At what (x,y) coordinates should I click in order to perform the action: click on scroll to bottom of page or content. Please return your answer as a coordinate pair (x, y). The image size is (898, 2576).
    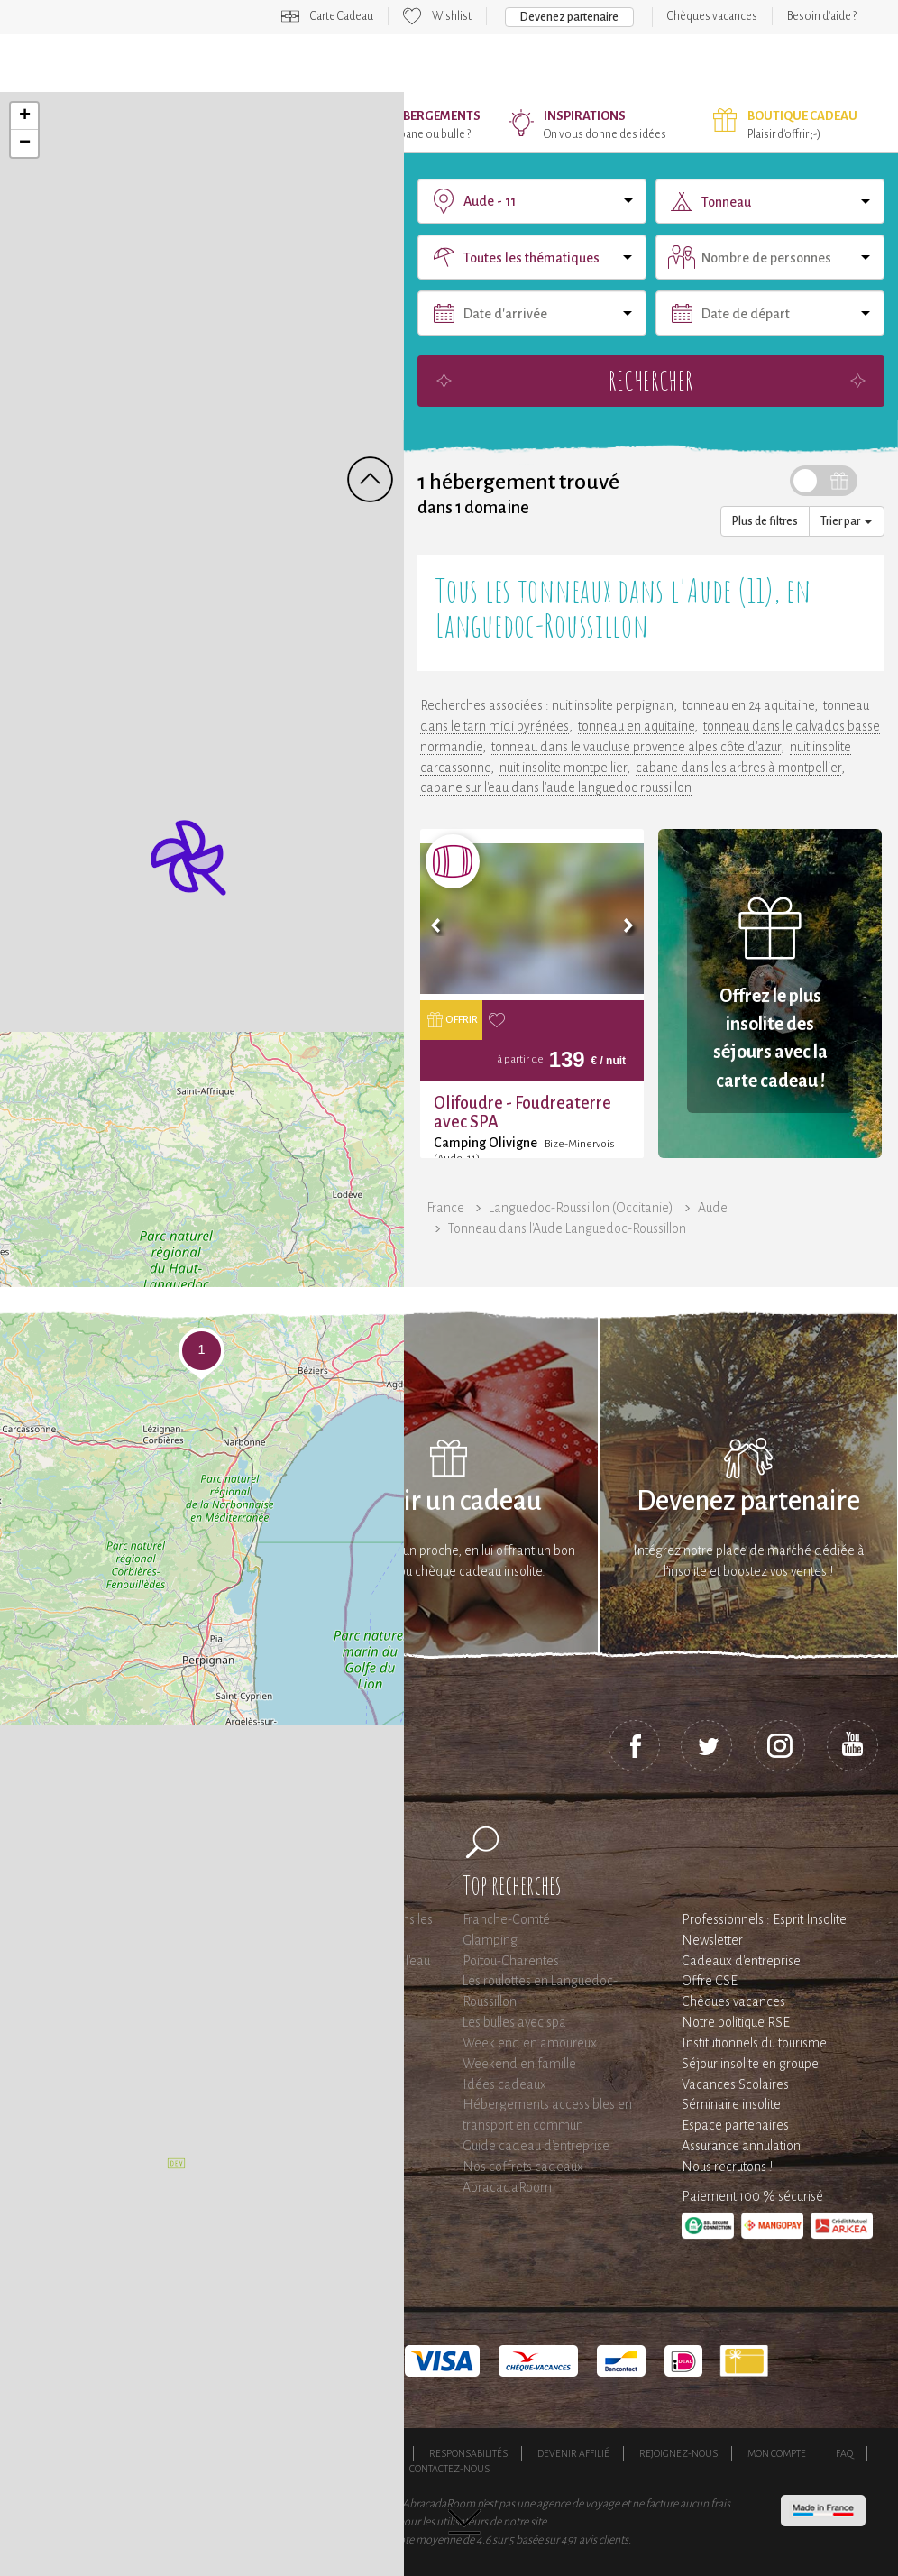
    Looking at the image, I should click on (464, 2521).